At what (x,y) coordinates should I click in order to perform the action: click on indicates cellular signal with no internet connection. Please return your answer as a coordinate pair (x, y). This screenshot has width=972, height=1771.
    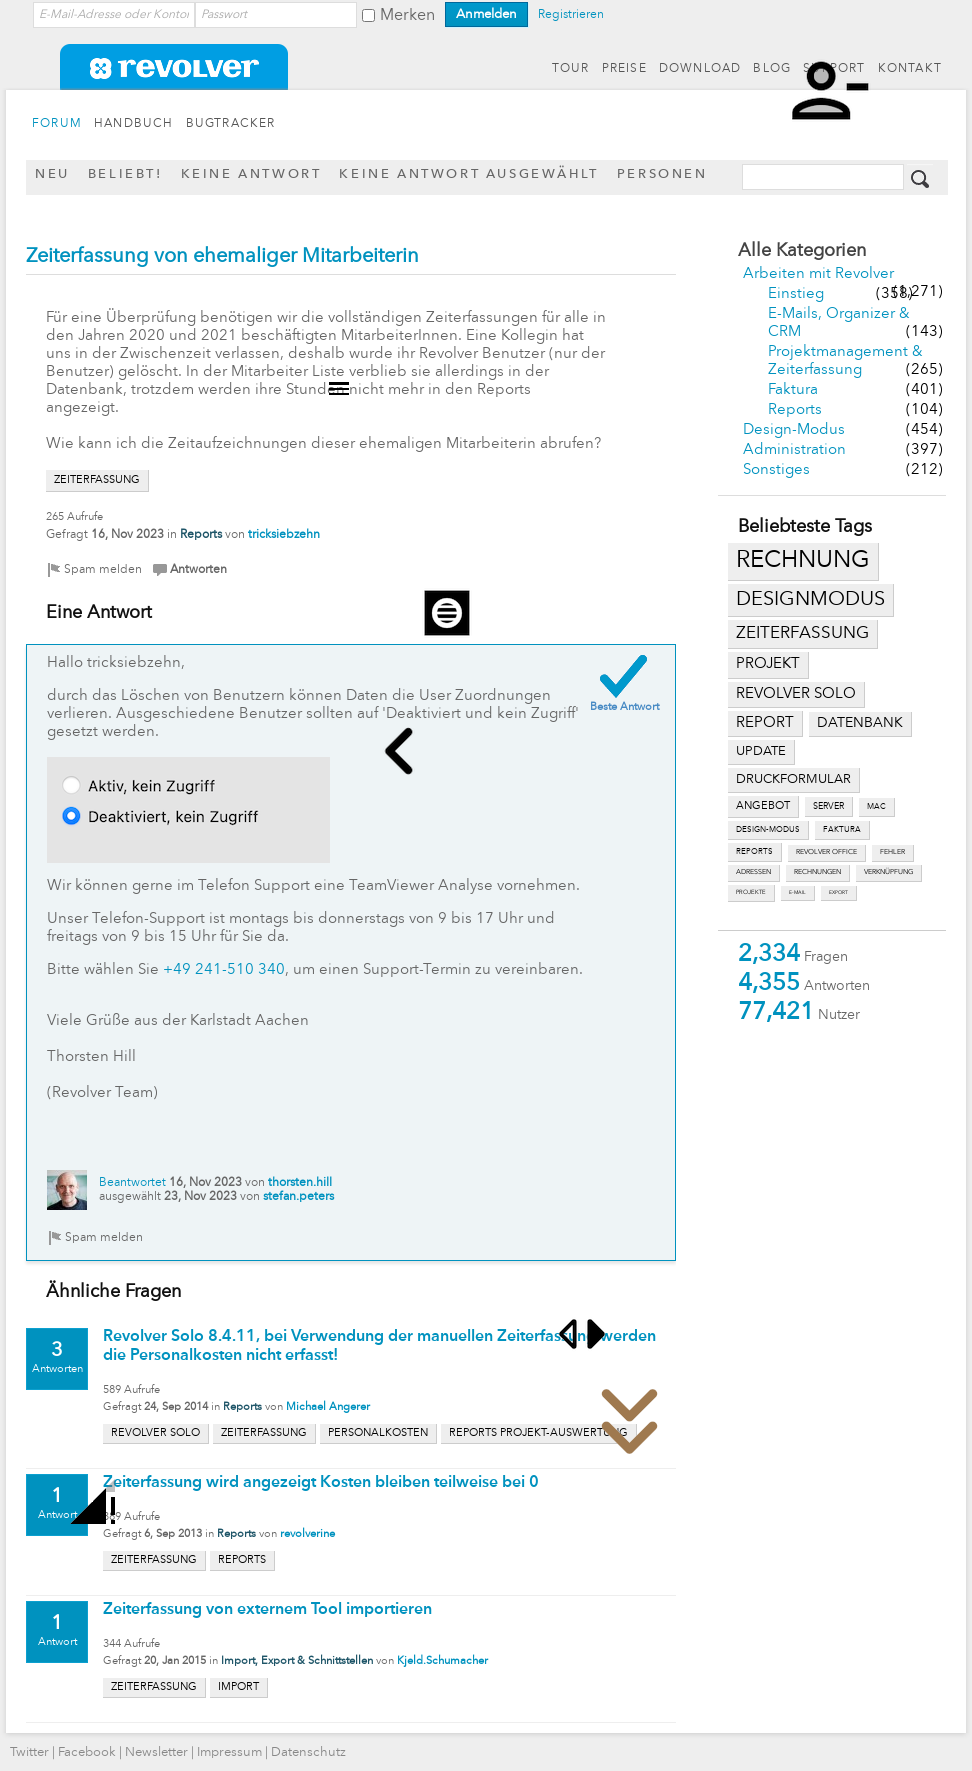
    Looking at the image, I should click on (92, 1501).